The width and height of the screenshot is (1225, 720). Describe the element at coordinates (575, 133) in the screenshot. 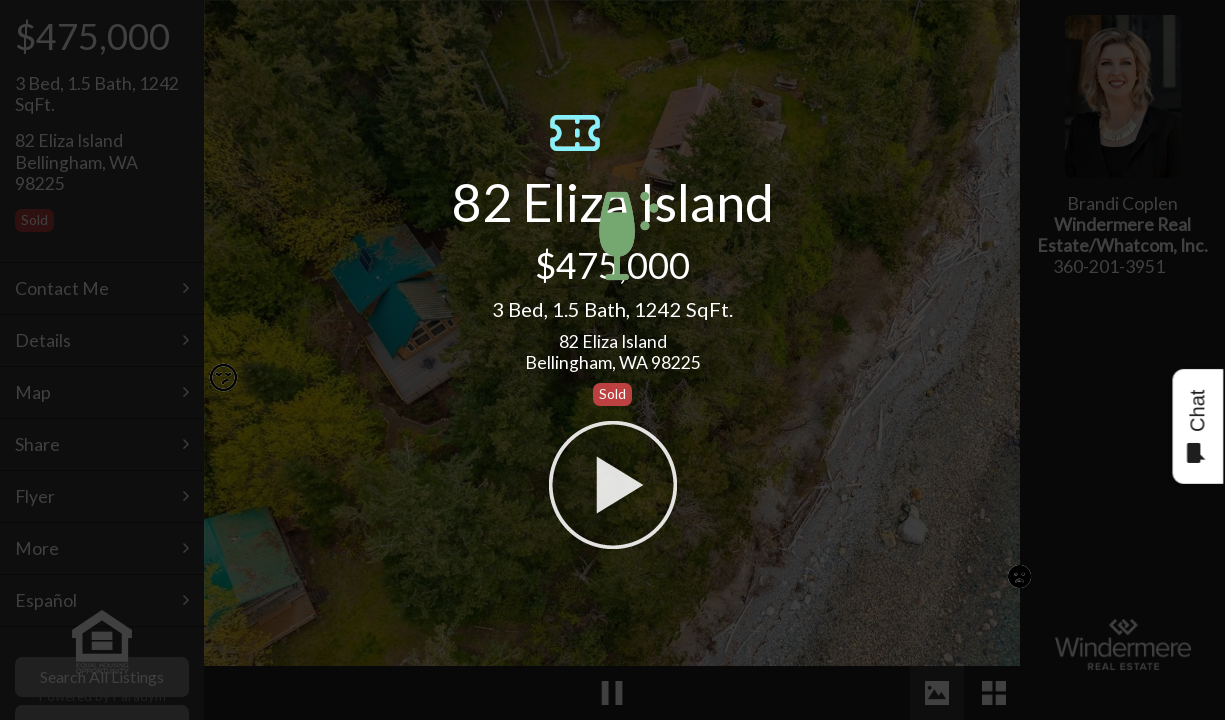

I see `view your tickets or passes` at that location.